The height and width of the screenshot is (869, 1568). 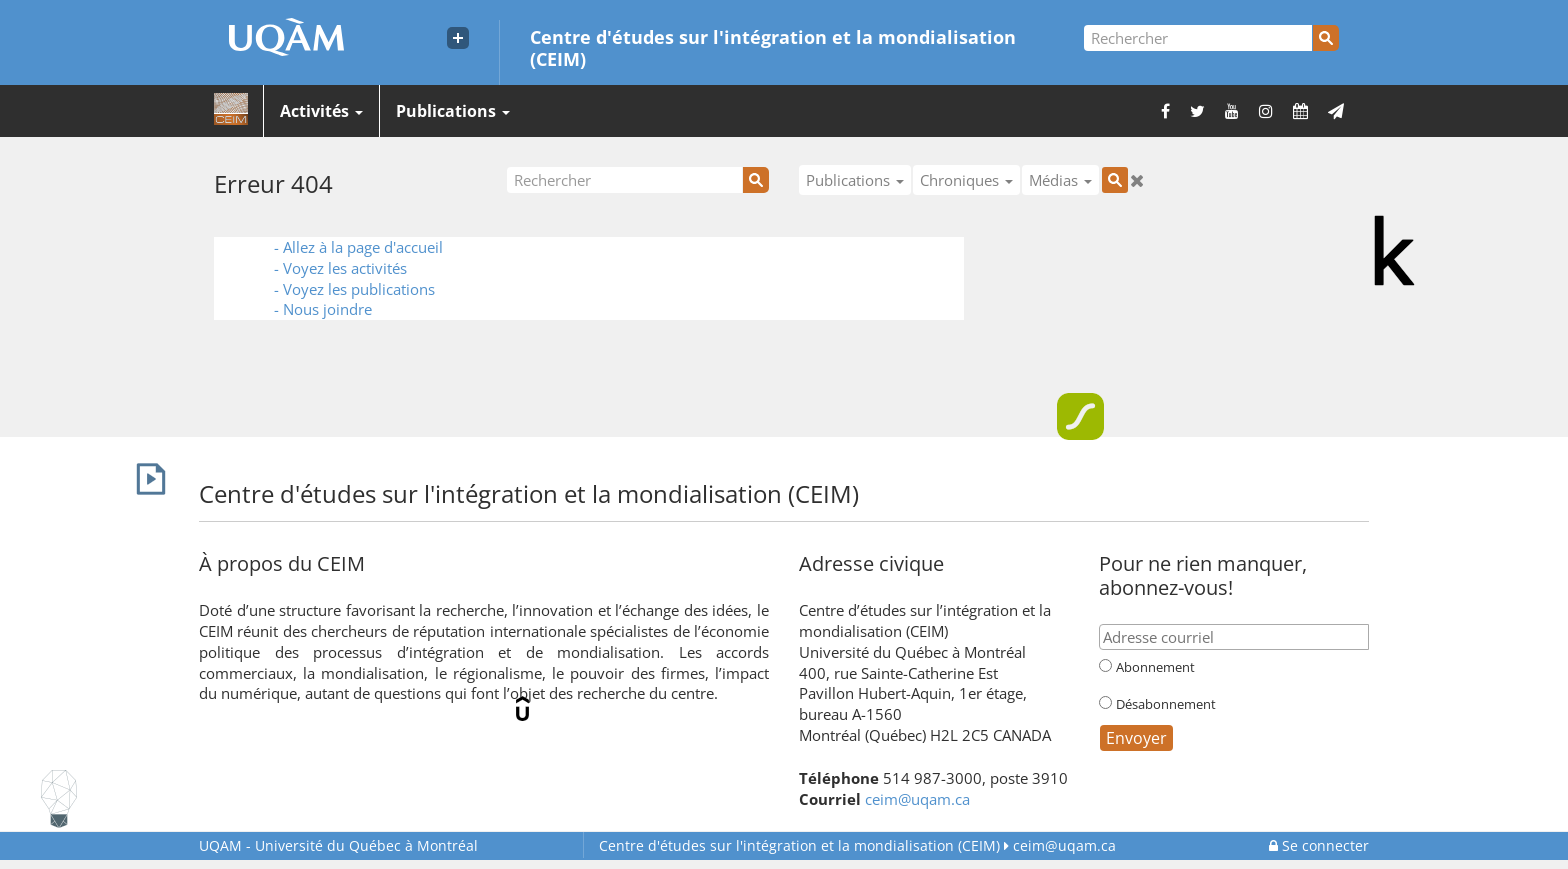 I want to click on open lottiefiles app, so click(x=1080, y=416).